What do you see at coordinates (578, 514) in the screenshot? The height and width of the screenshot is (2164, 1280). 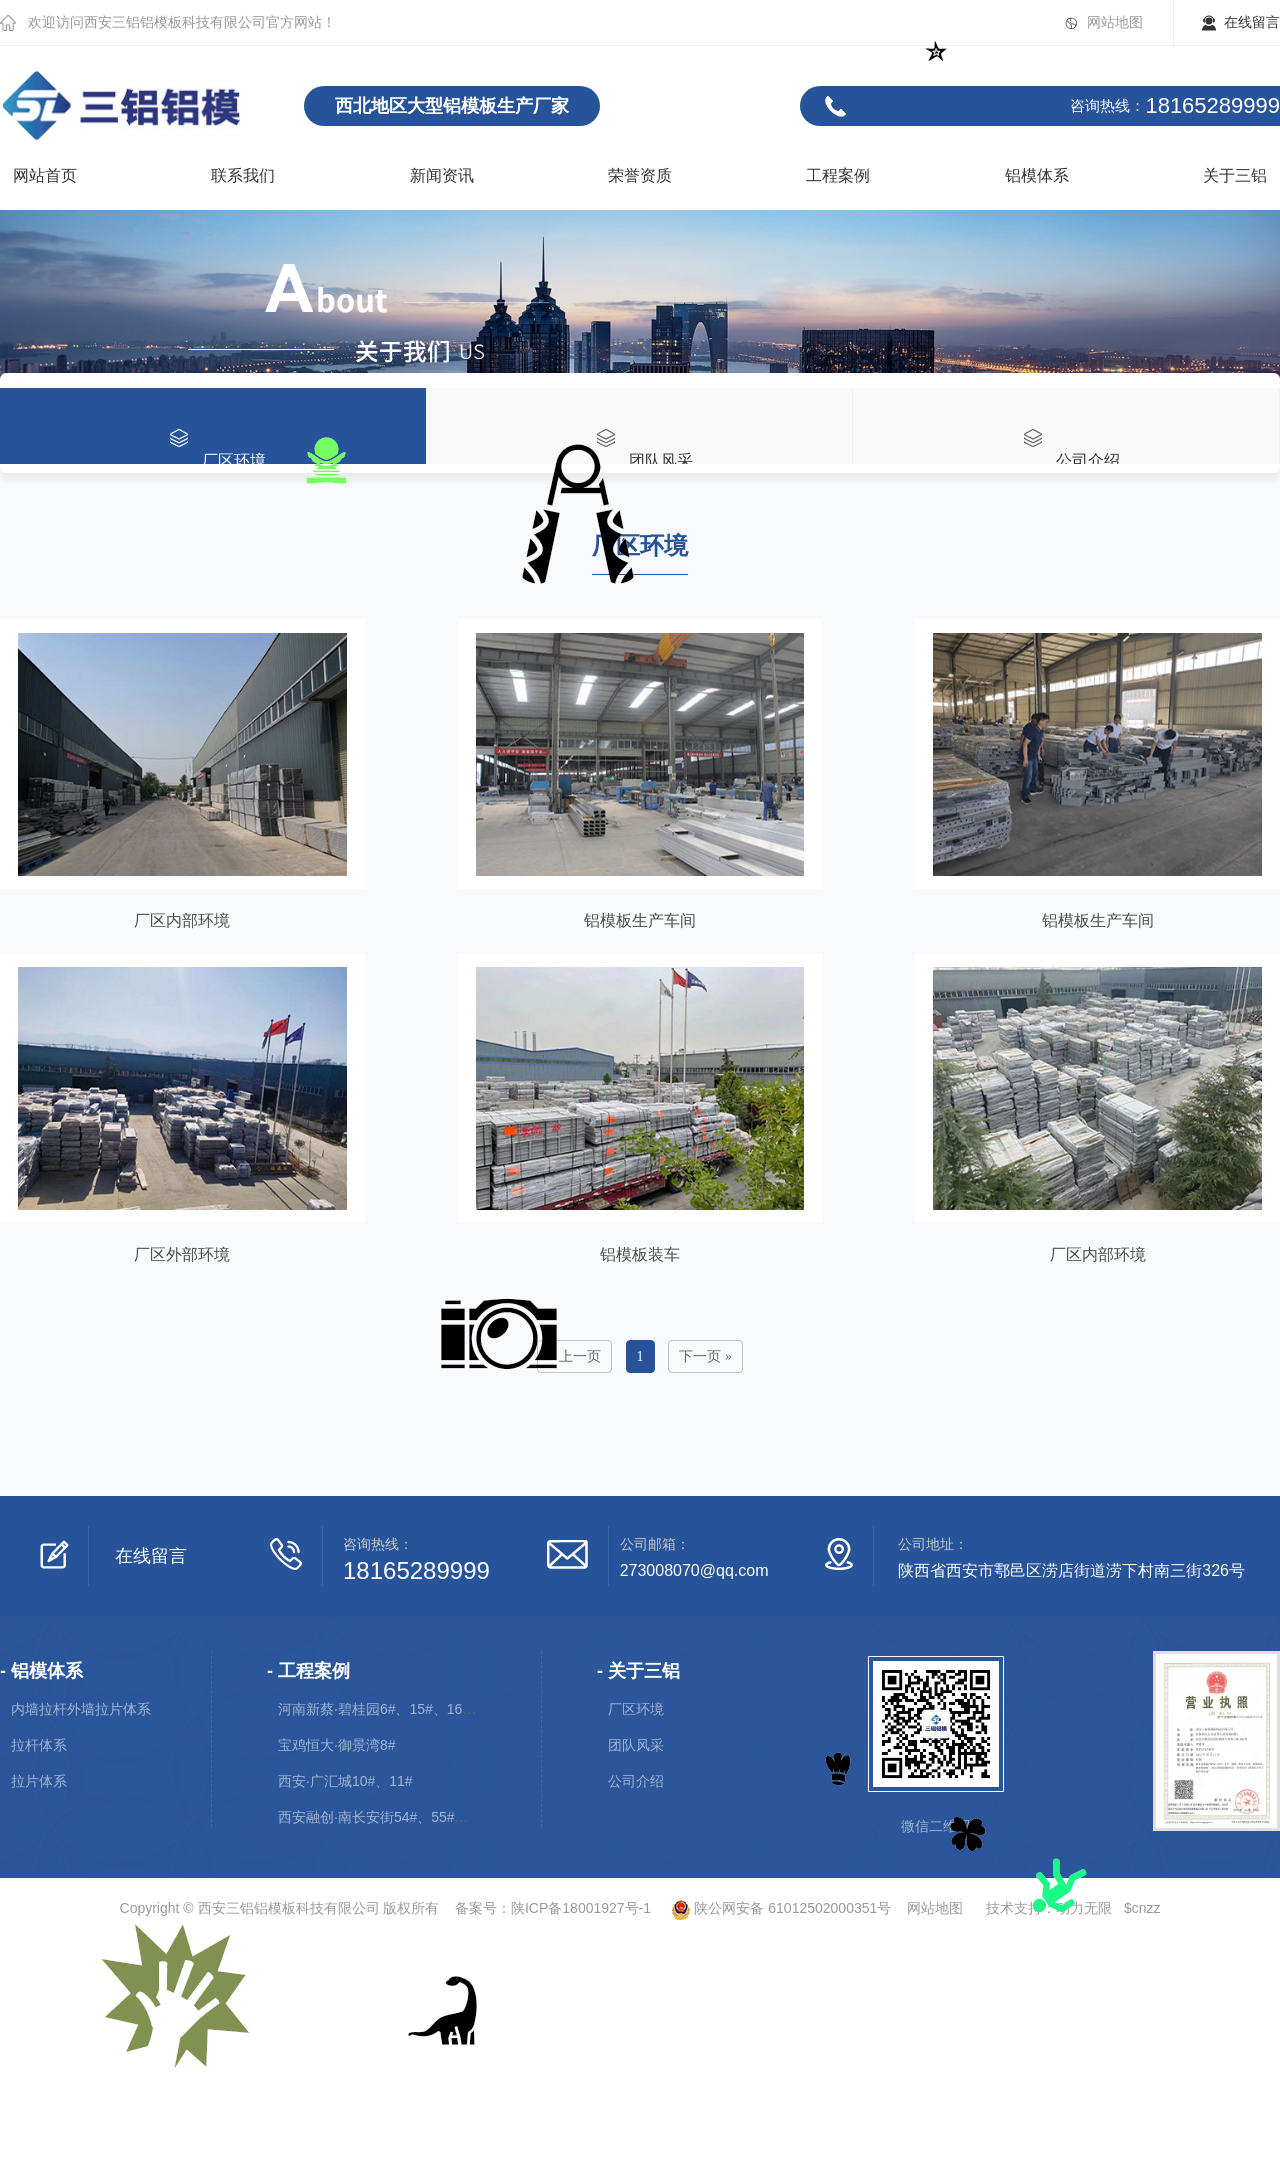 I see `access grip strength training exercises` at bounding box center [578, 514].